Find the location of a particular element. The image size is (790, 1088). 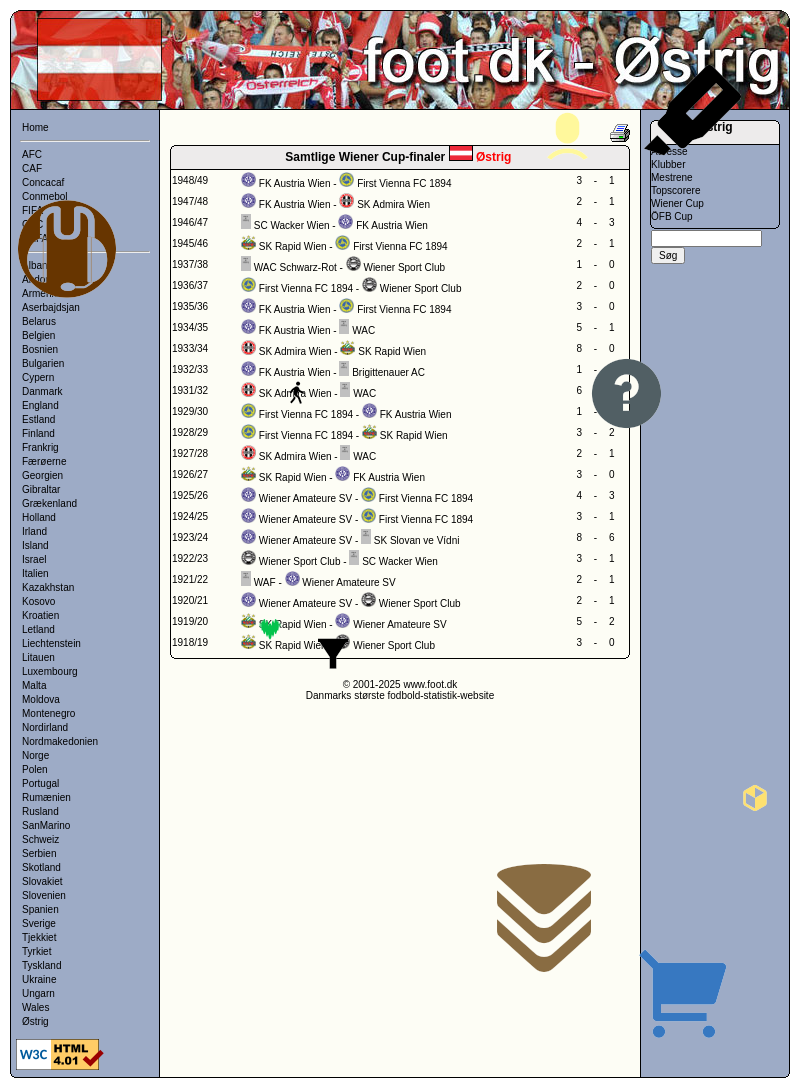

view your shopping cart is located at coordinates (686, 992).